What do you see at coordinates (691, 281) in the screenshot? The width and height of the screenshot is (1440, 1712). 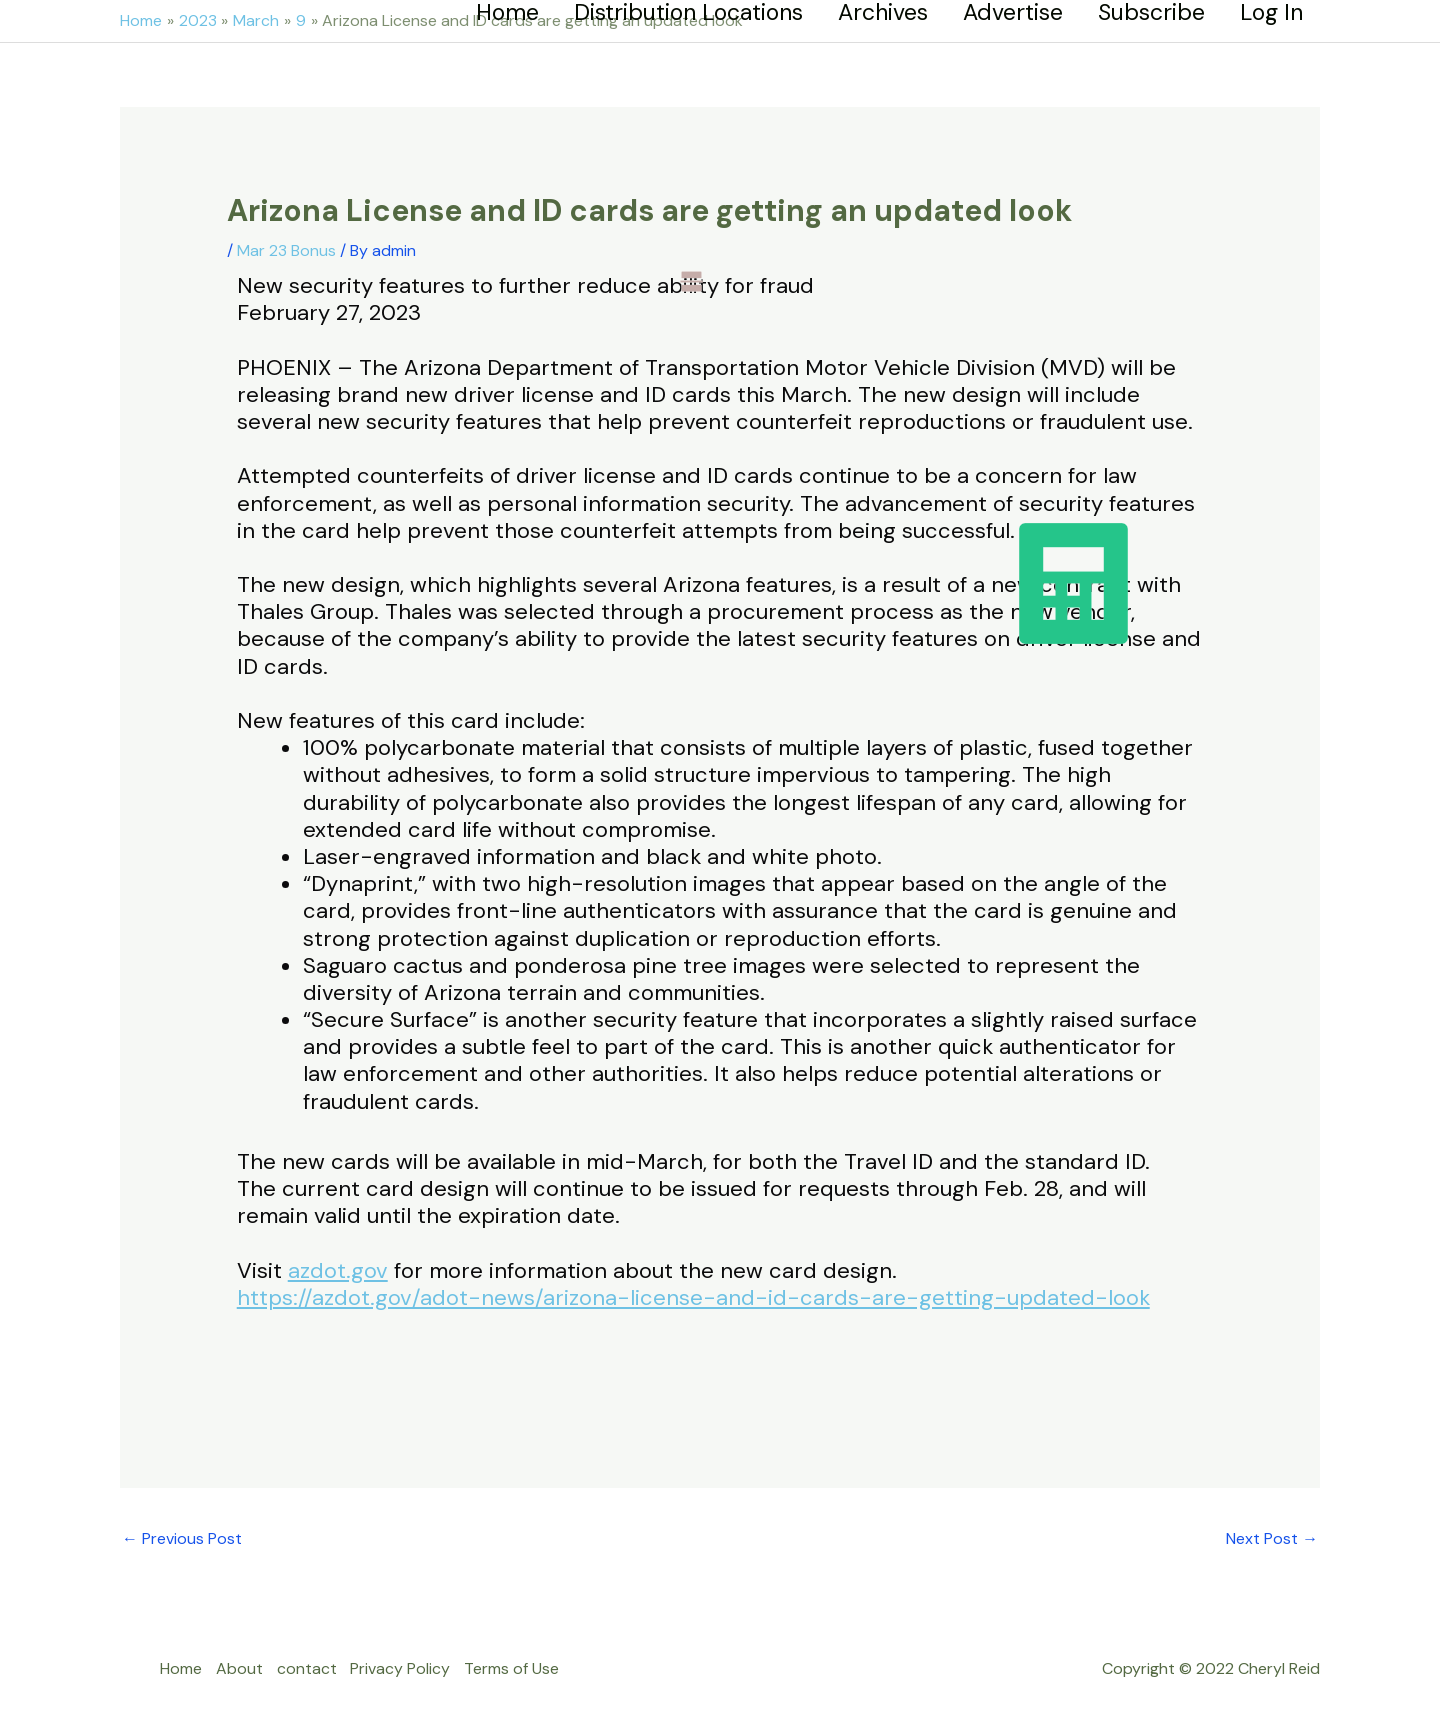 I see `scan a QR code` at bounding box center [691, 281].